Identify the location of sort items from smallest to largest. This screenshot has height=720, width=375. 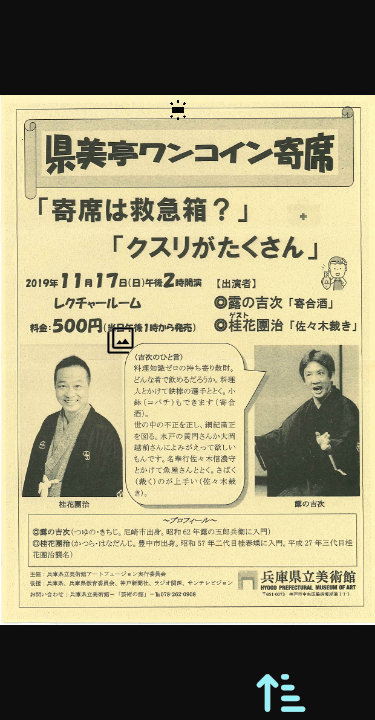
(281, 693).